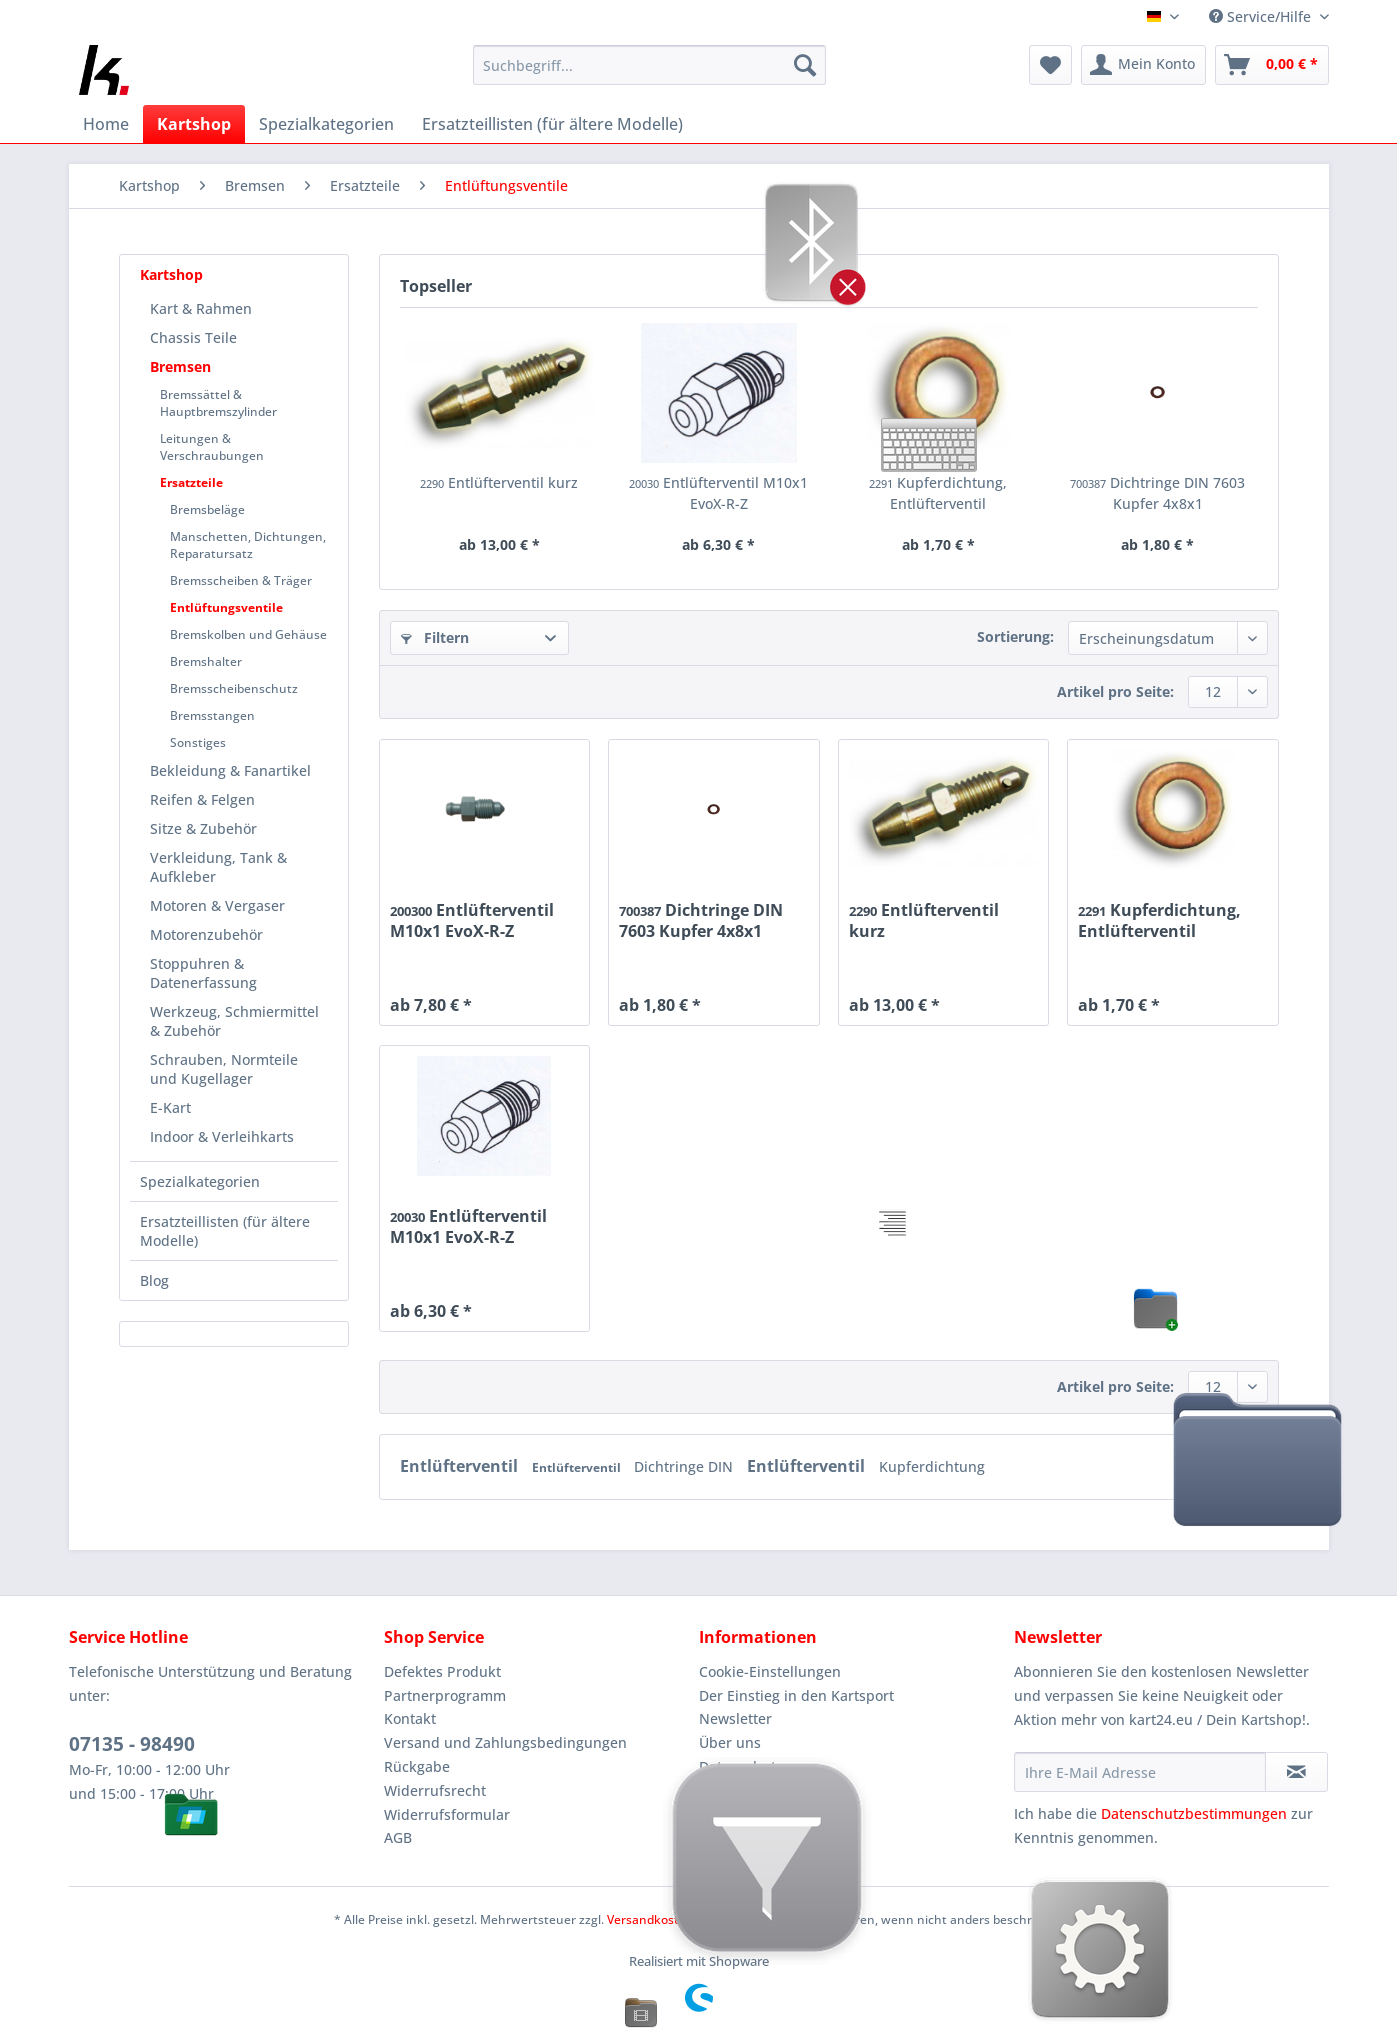 The image size is (1397, 2028). Describe the element at coordinates (641, 2012) in the screenshot. I see `open your videos folder` at that location.